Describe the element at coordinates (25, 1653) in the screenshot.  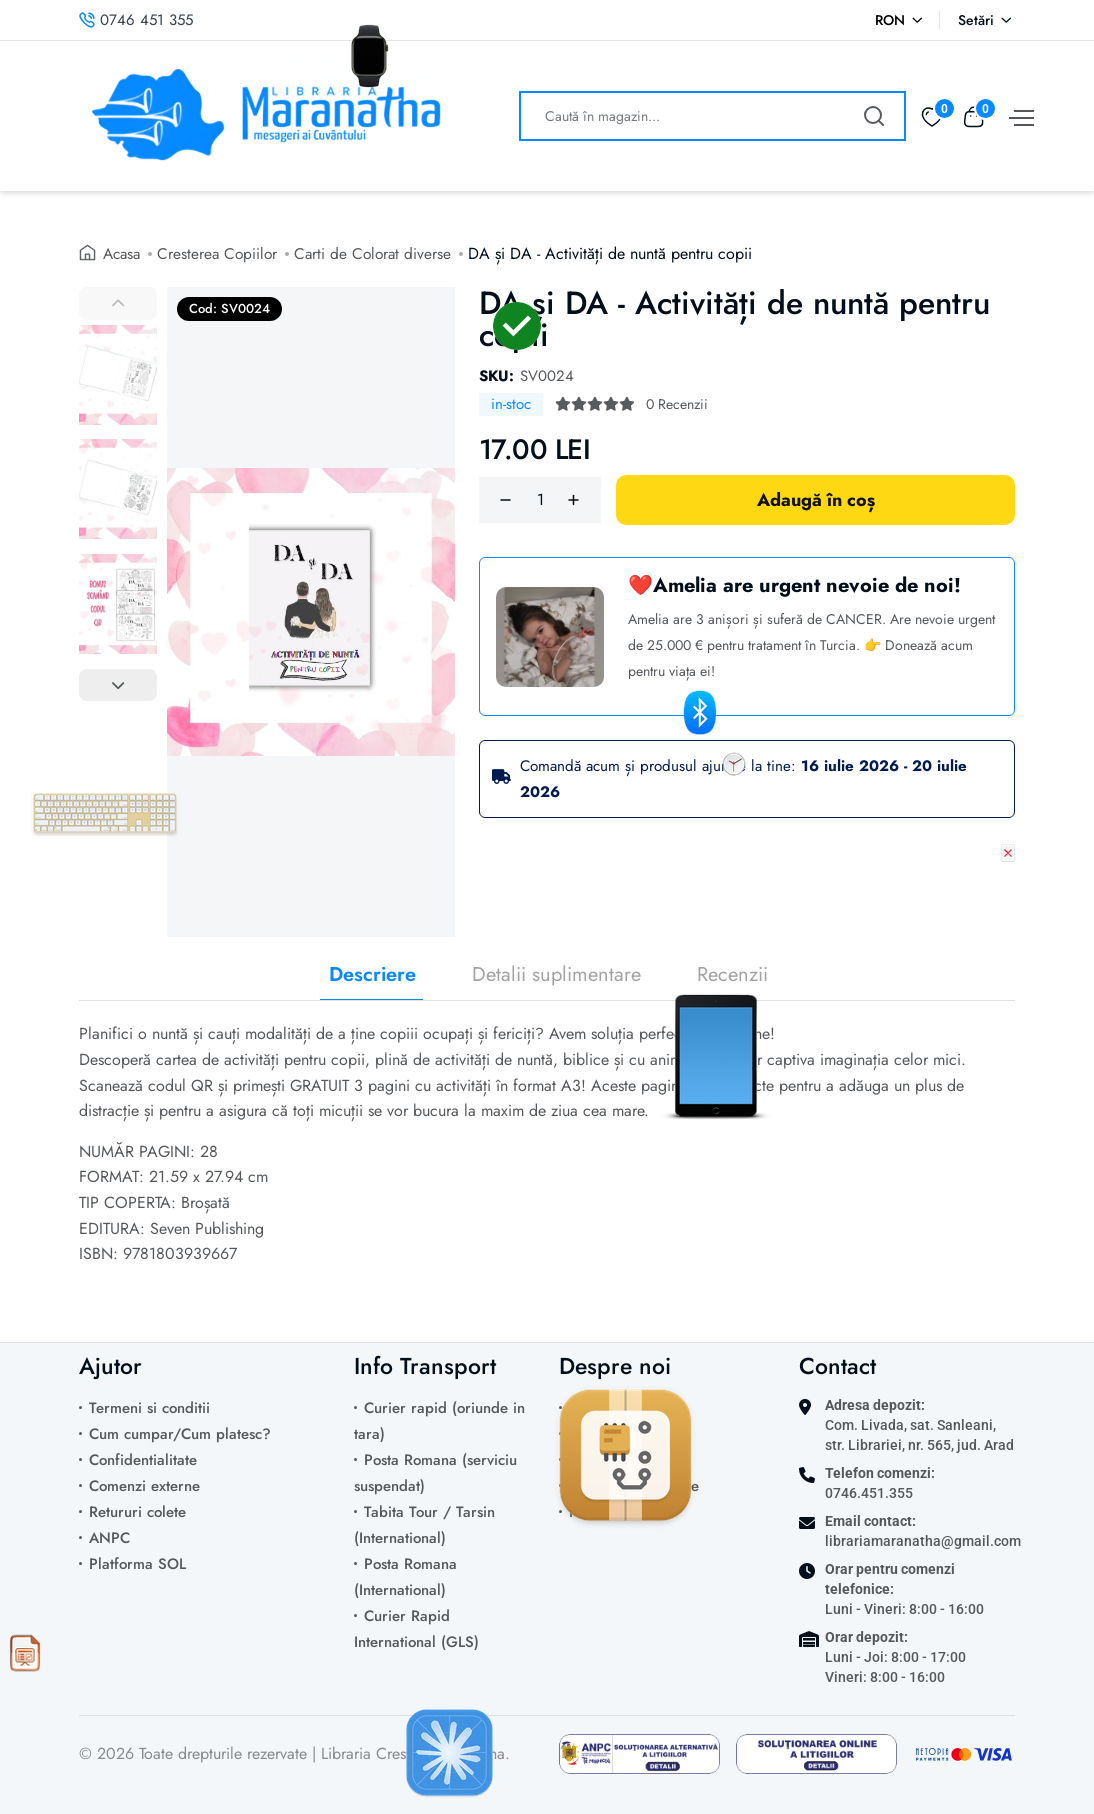
I see `libreoffice impress presentation template file` at that location.